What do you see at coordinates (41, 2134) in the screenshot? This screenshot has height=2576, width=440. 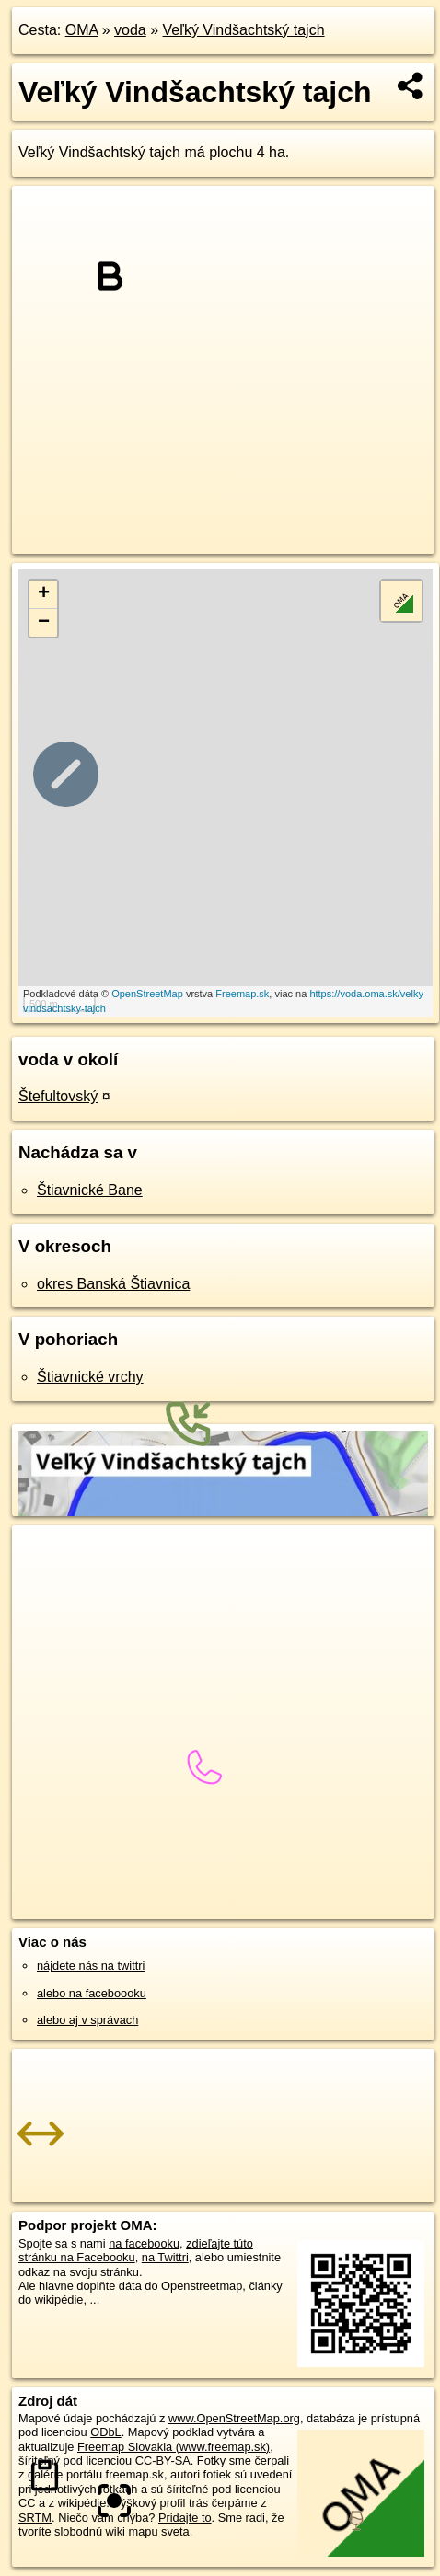 I see `resize or adjust width horizontally` at bounding box center [41, 2134].